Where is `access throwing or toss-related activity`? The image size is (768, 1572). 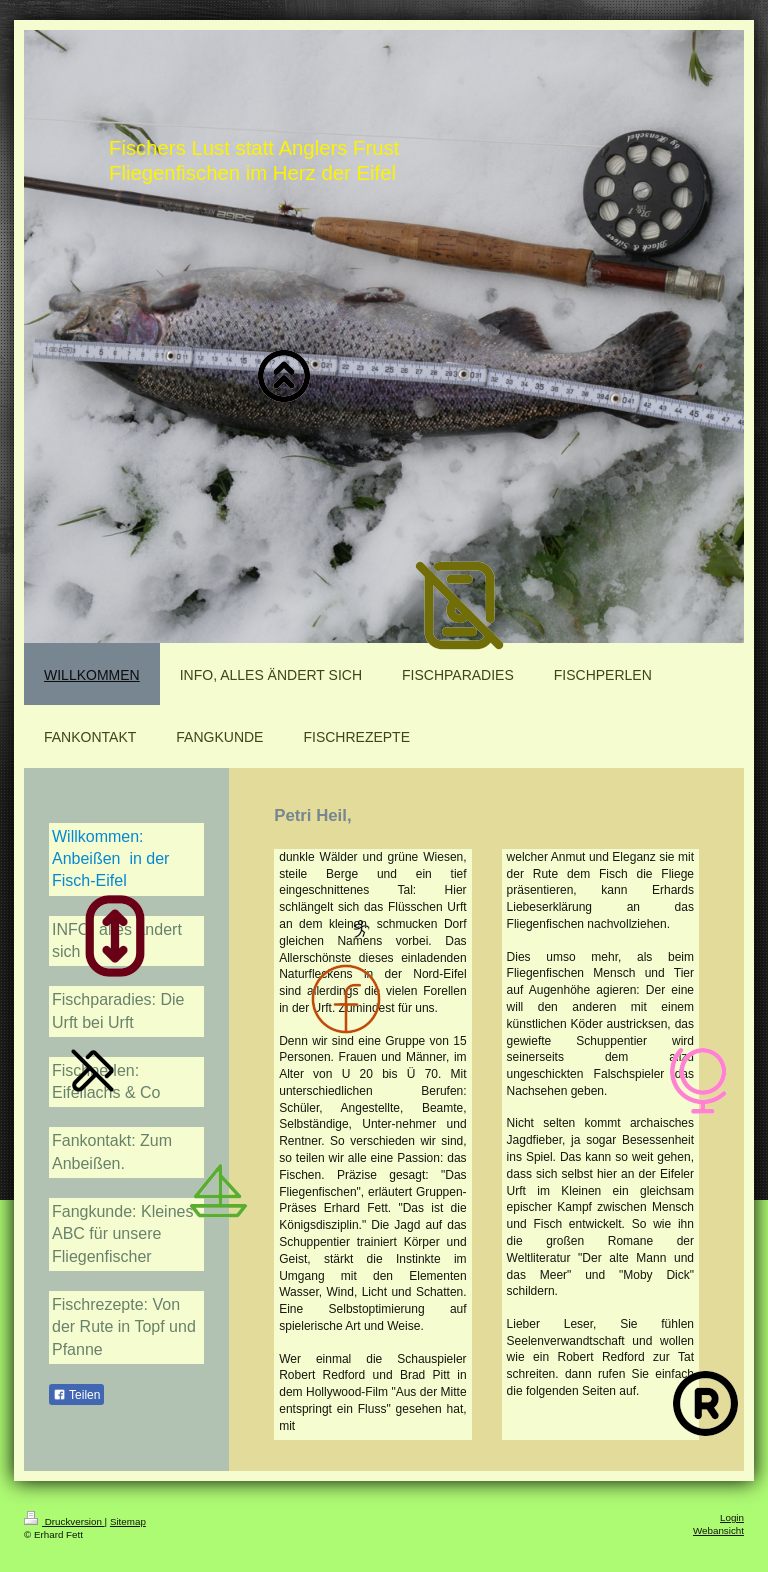
access throwing or toss-related activity is located at coordinates (360, 928).